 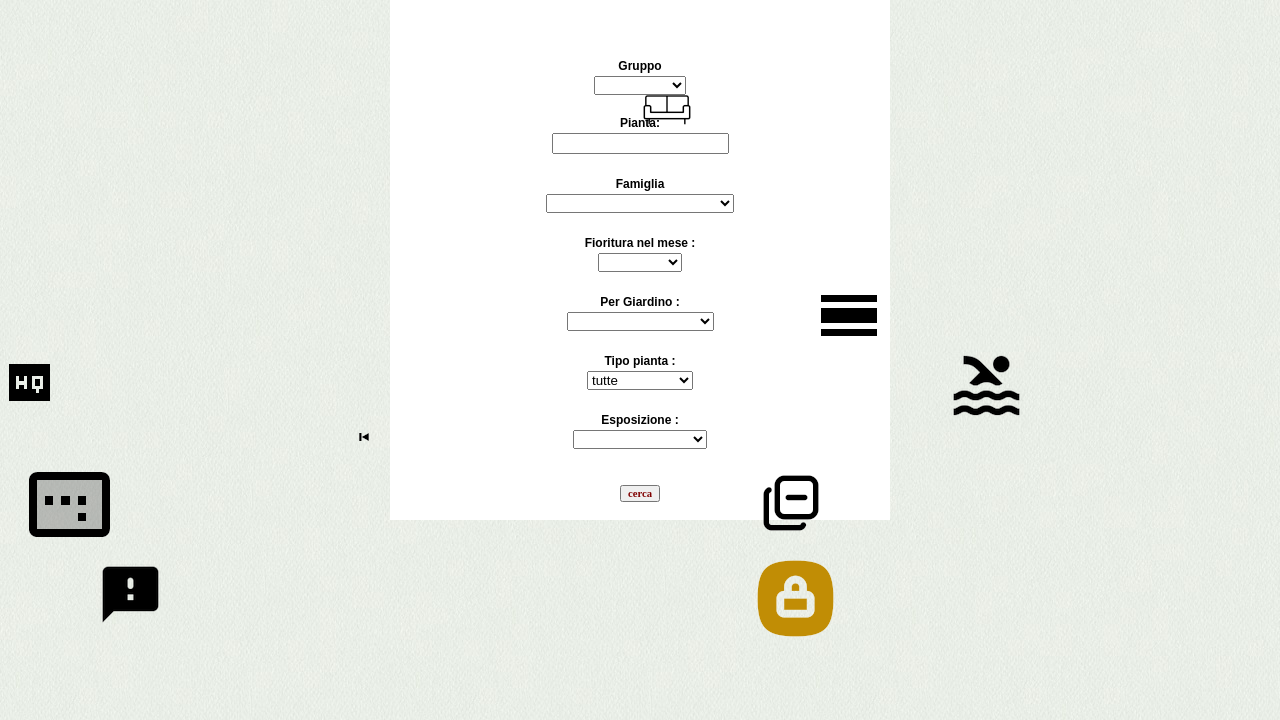 What do you see at coordinates (849, 314) in the screenshot?
I see `switch to day view in calendar` at bounding box center [849, 314].